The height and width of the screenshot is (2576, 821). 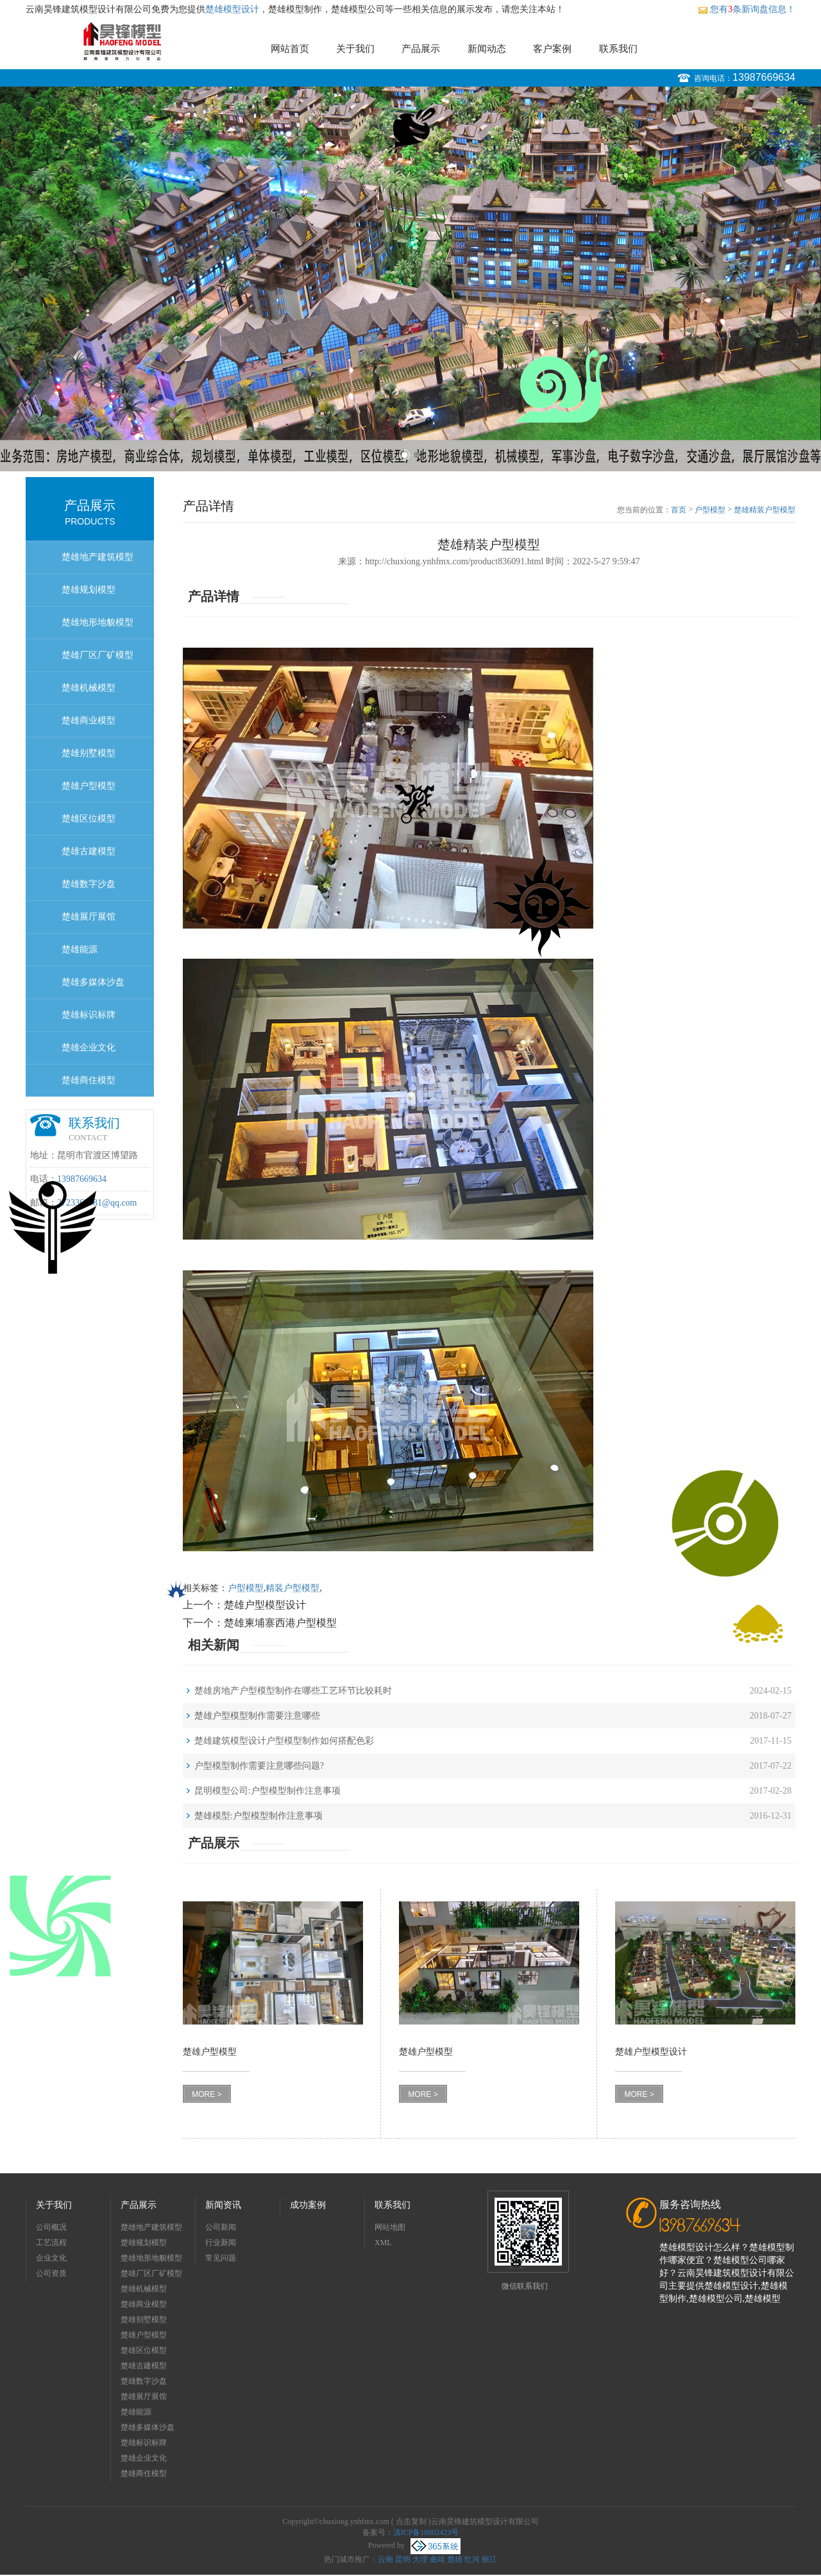 What do you see at coordinates (176, 1589) in the screenshot?
I see `enter a new area or portal in a game` at bounding box center [176, 1589].